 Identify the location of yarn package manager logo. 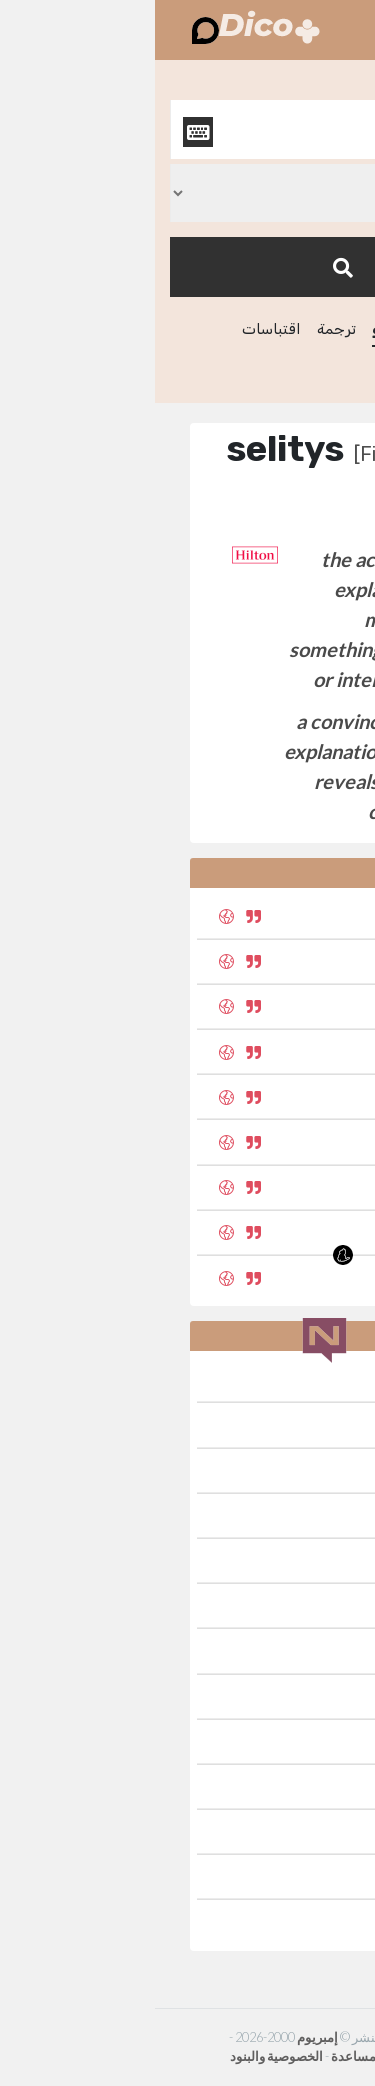
(343, 1255).